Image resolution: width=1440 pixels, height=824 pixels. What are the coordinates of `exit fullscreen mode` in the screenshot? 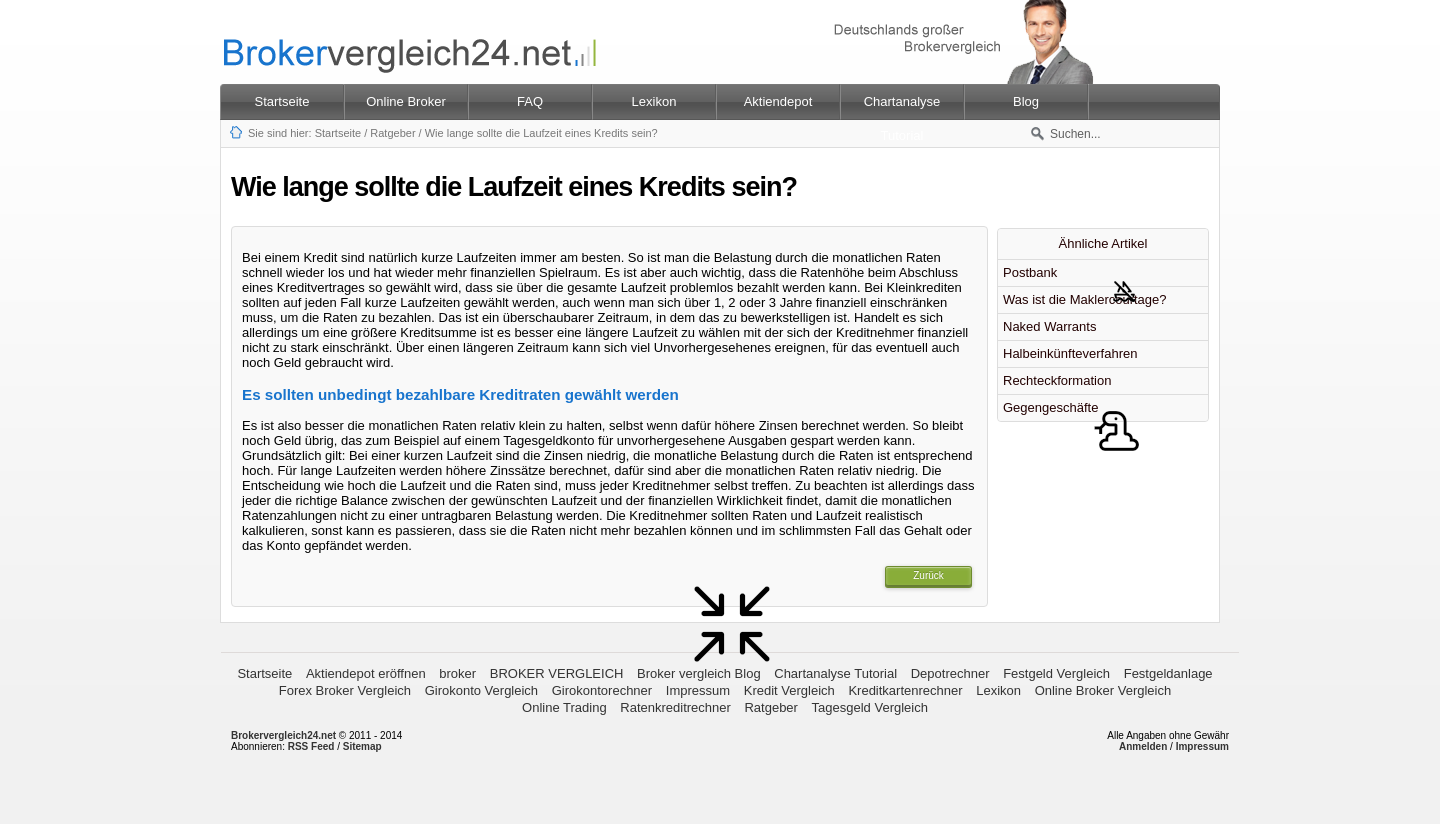 It's located at (732, 624).